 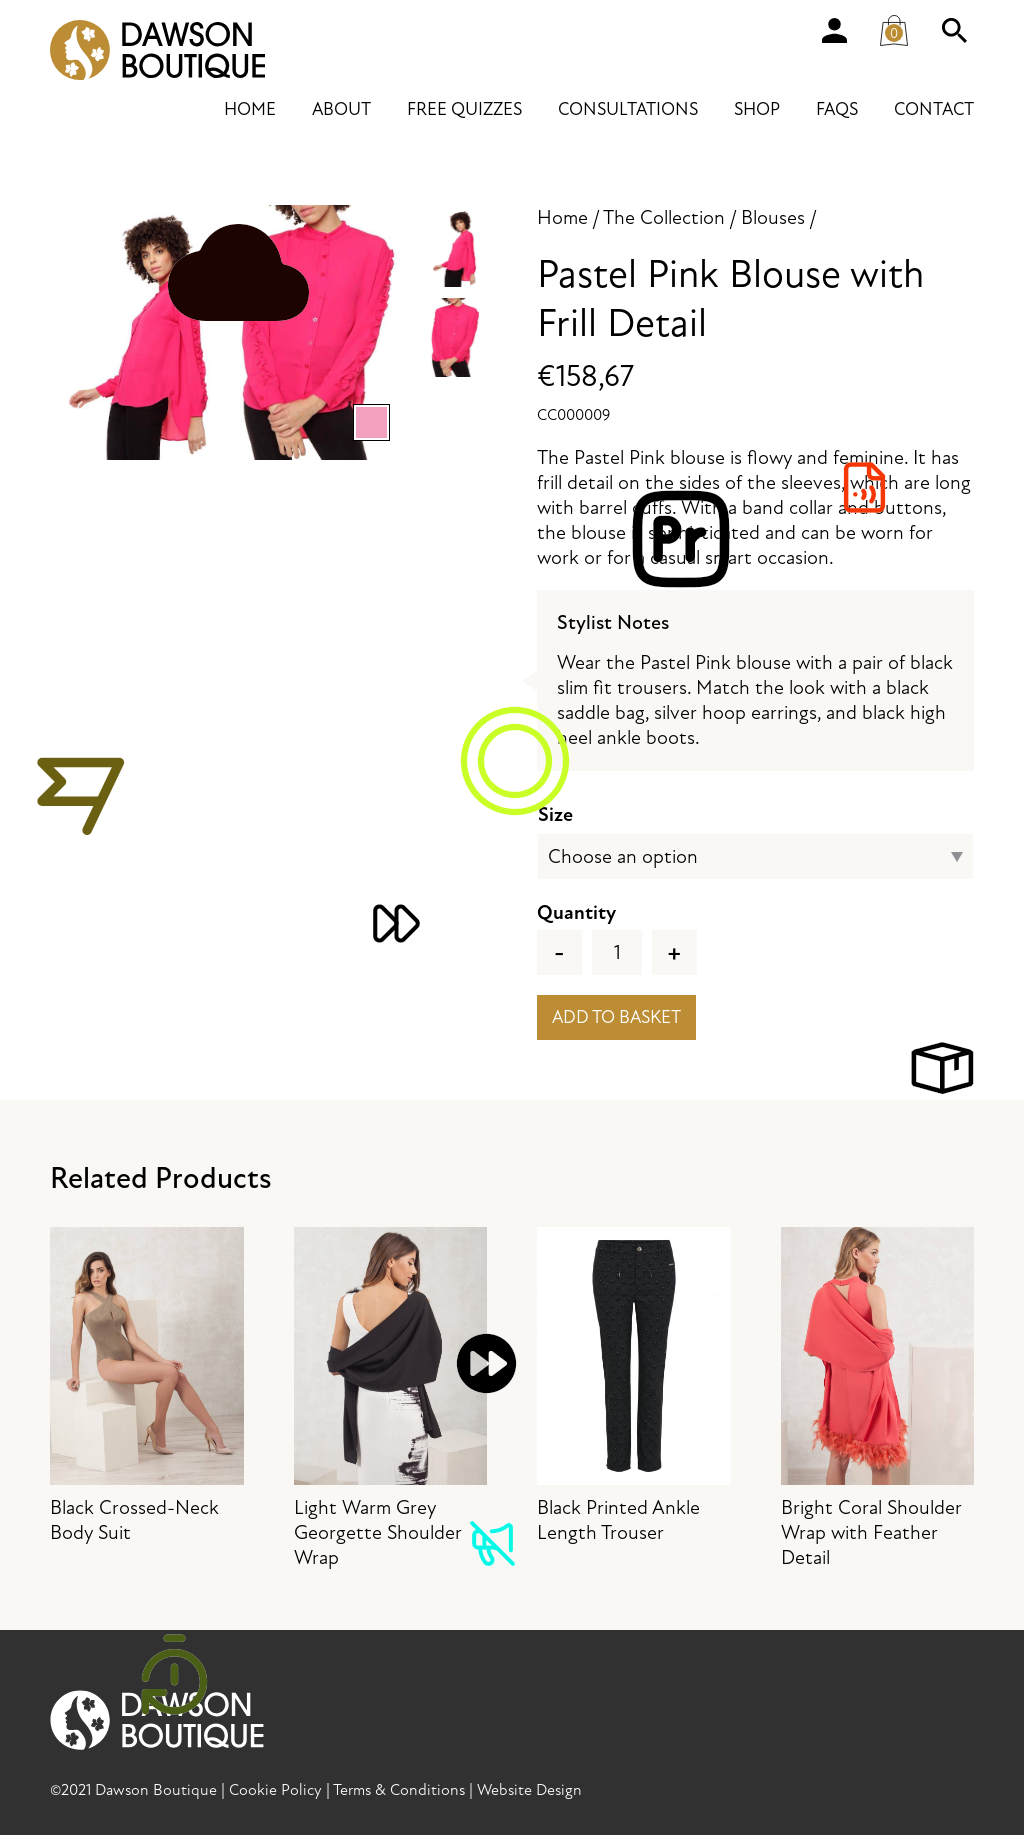 I want to click on flag or bookmark an item, so click(x=77, y=791).